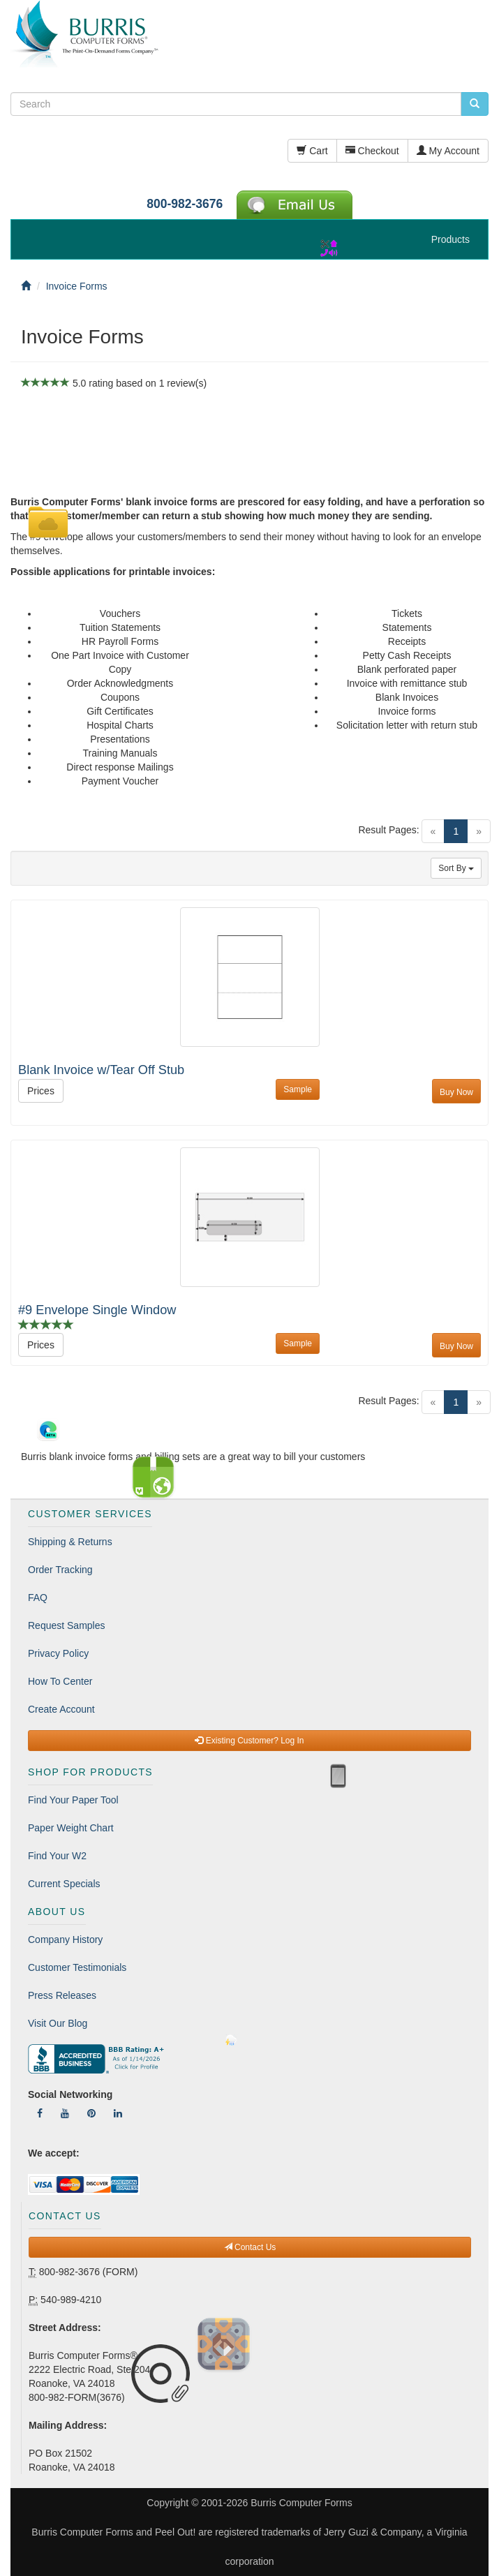  What do you see at coordinates (161, 2374) in the screenshot?
I see `attach data from optical disc` at bounding box center [161, 2374].